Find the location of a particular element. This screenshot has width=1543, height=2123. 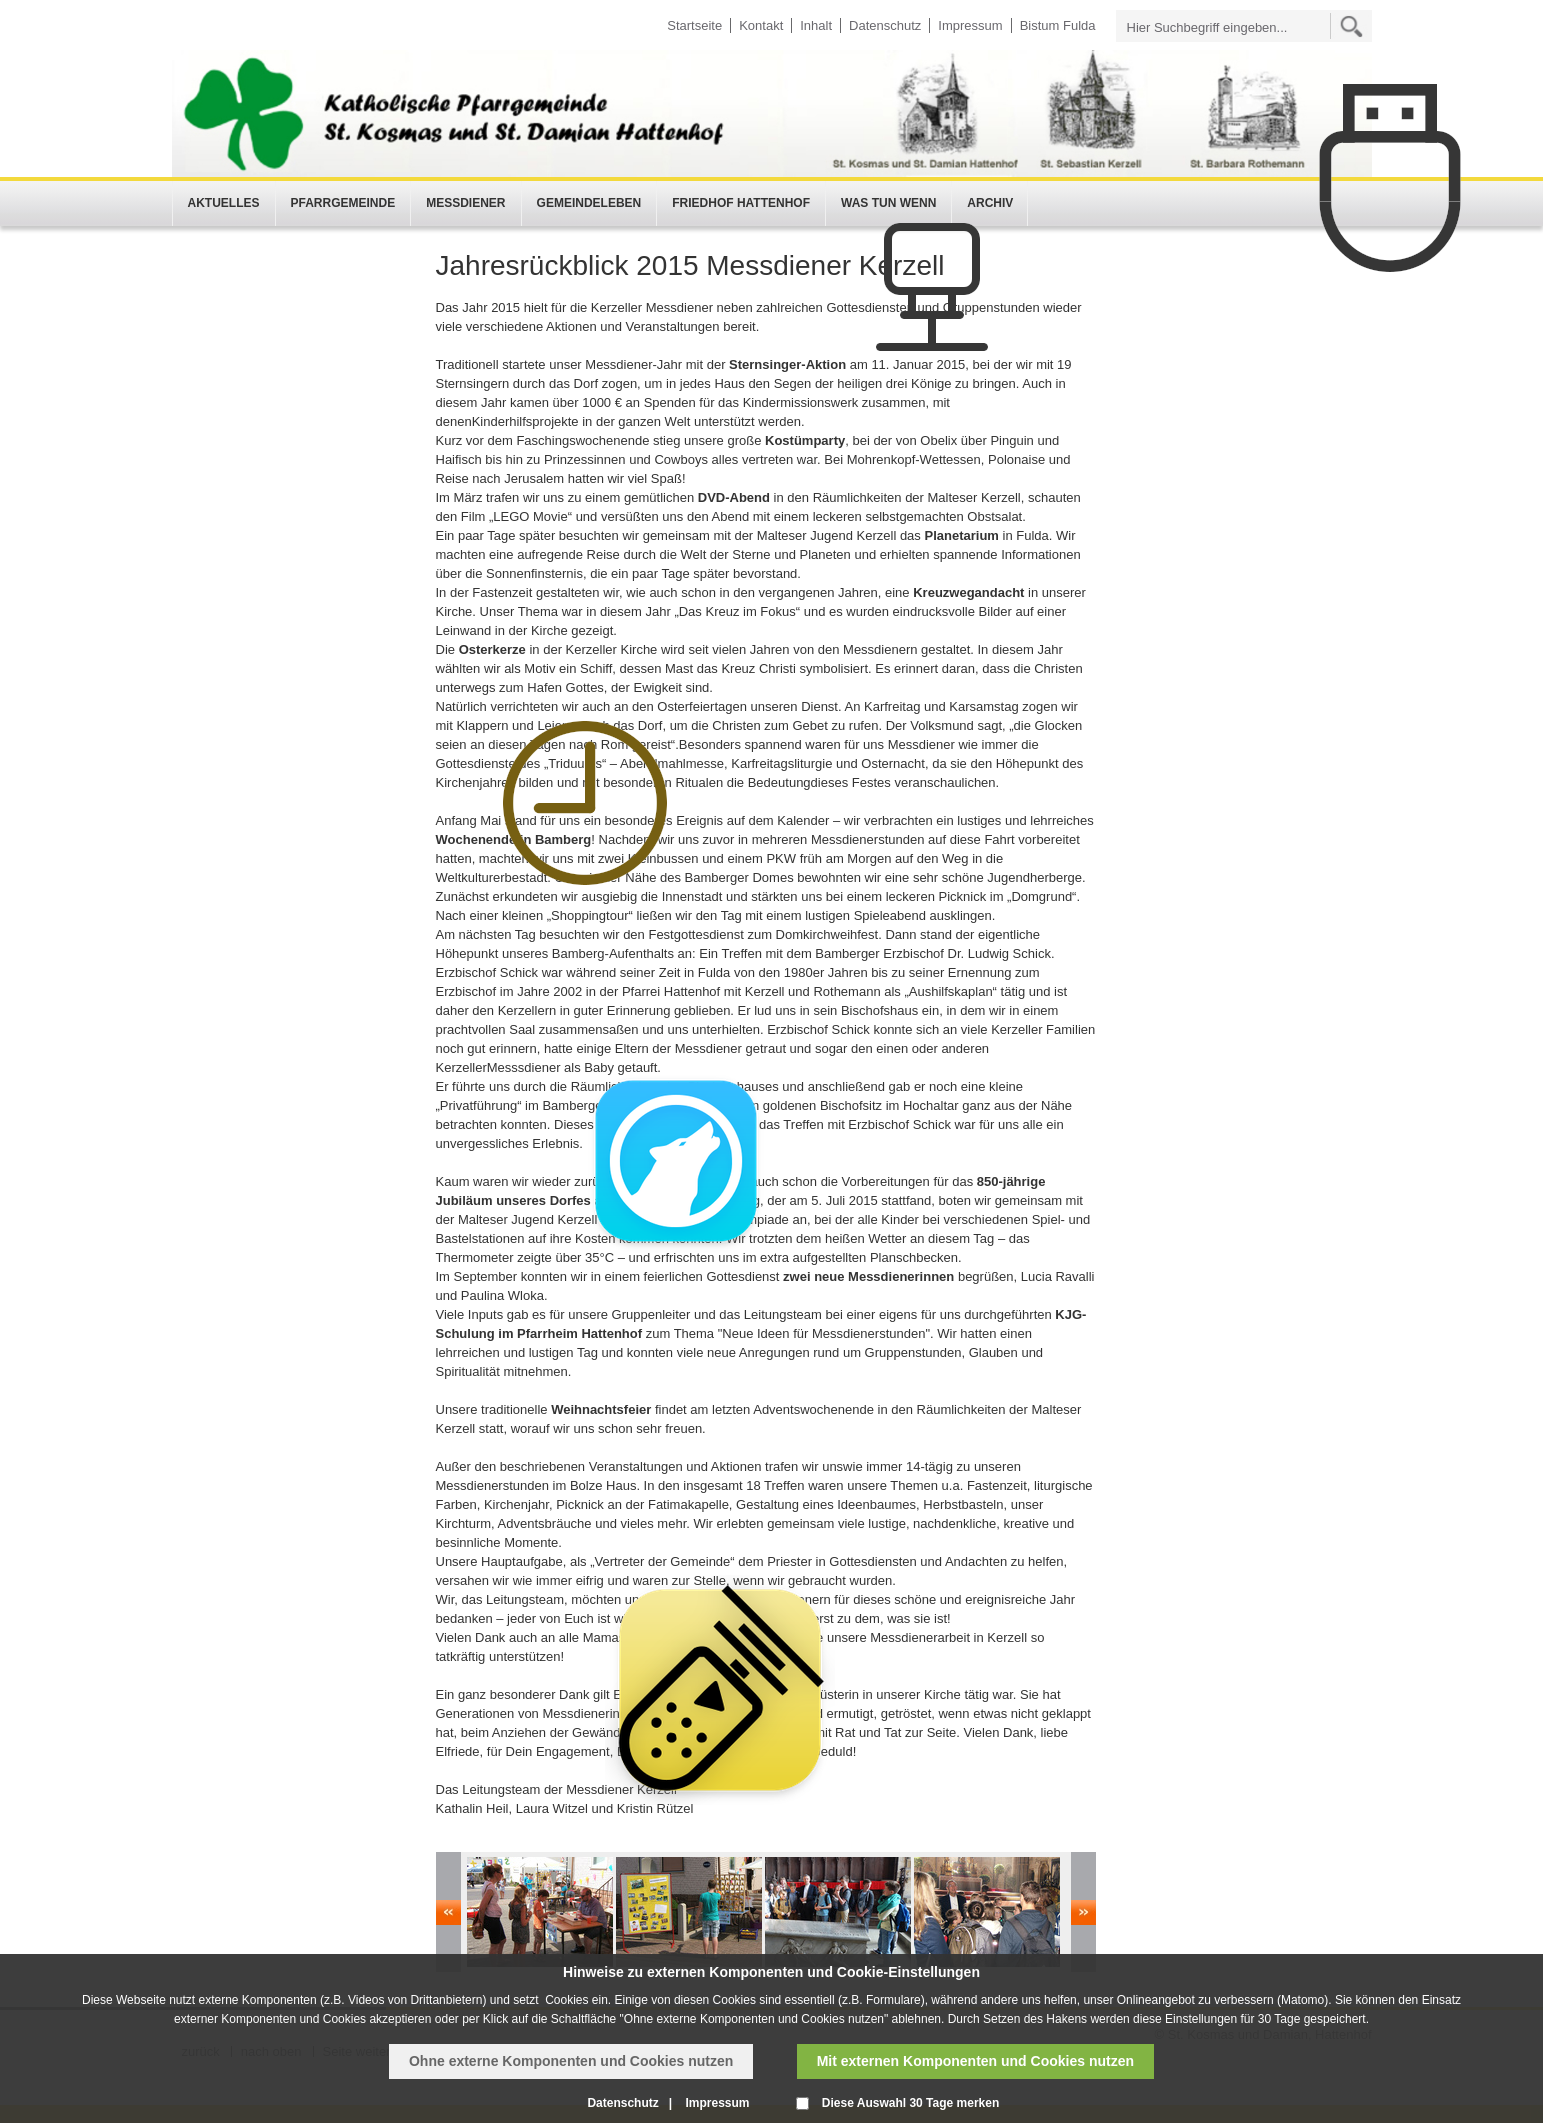

open librewolf browser is located at coordinates (676, 1161).